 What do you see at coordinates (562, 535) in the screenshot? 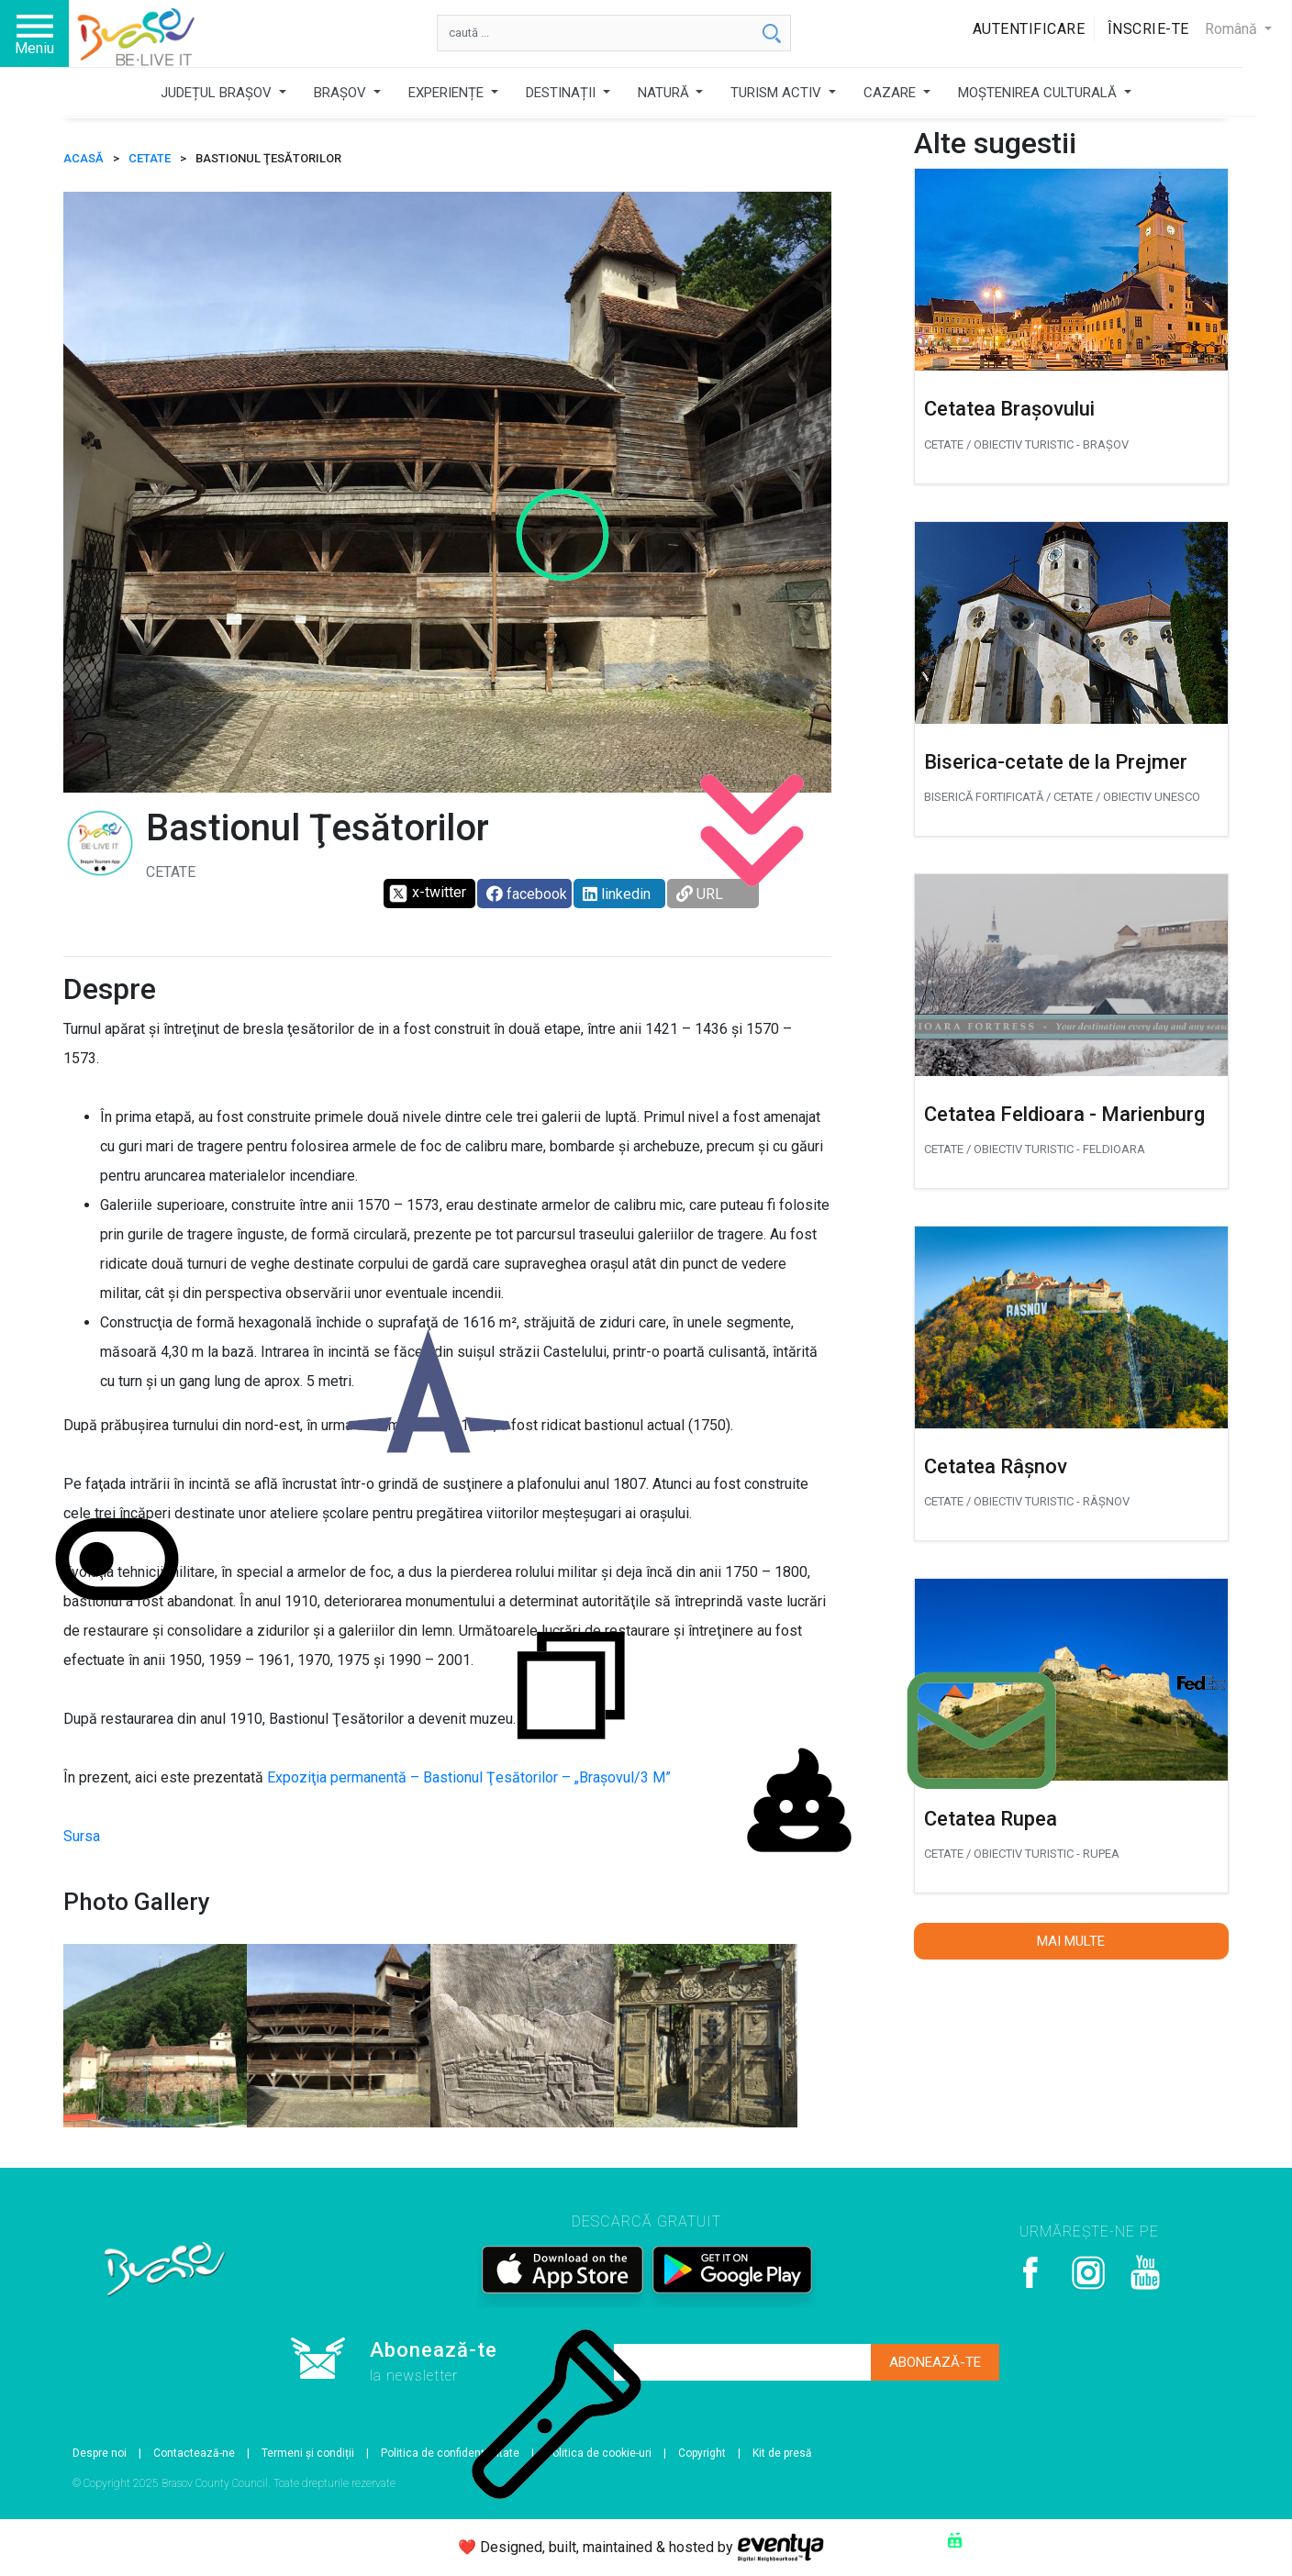
I see `unselected option in a radio button group` at bounding box center [562, 535].